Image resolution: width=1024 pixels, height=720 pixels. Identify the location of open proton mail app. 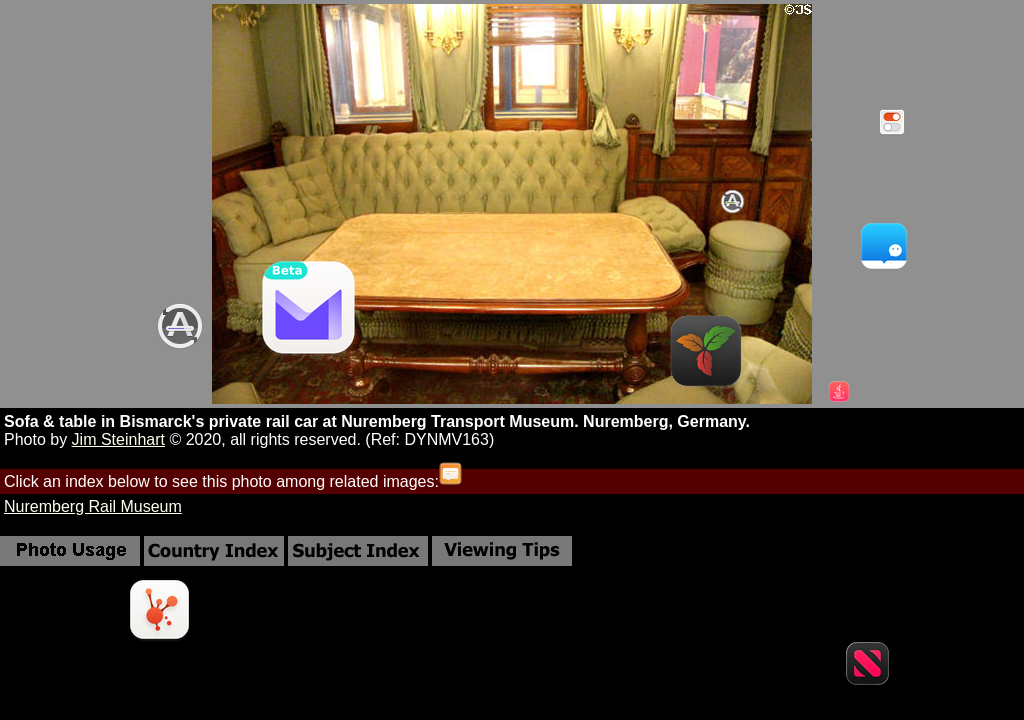
(308, 307).